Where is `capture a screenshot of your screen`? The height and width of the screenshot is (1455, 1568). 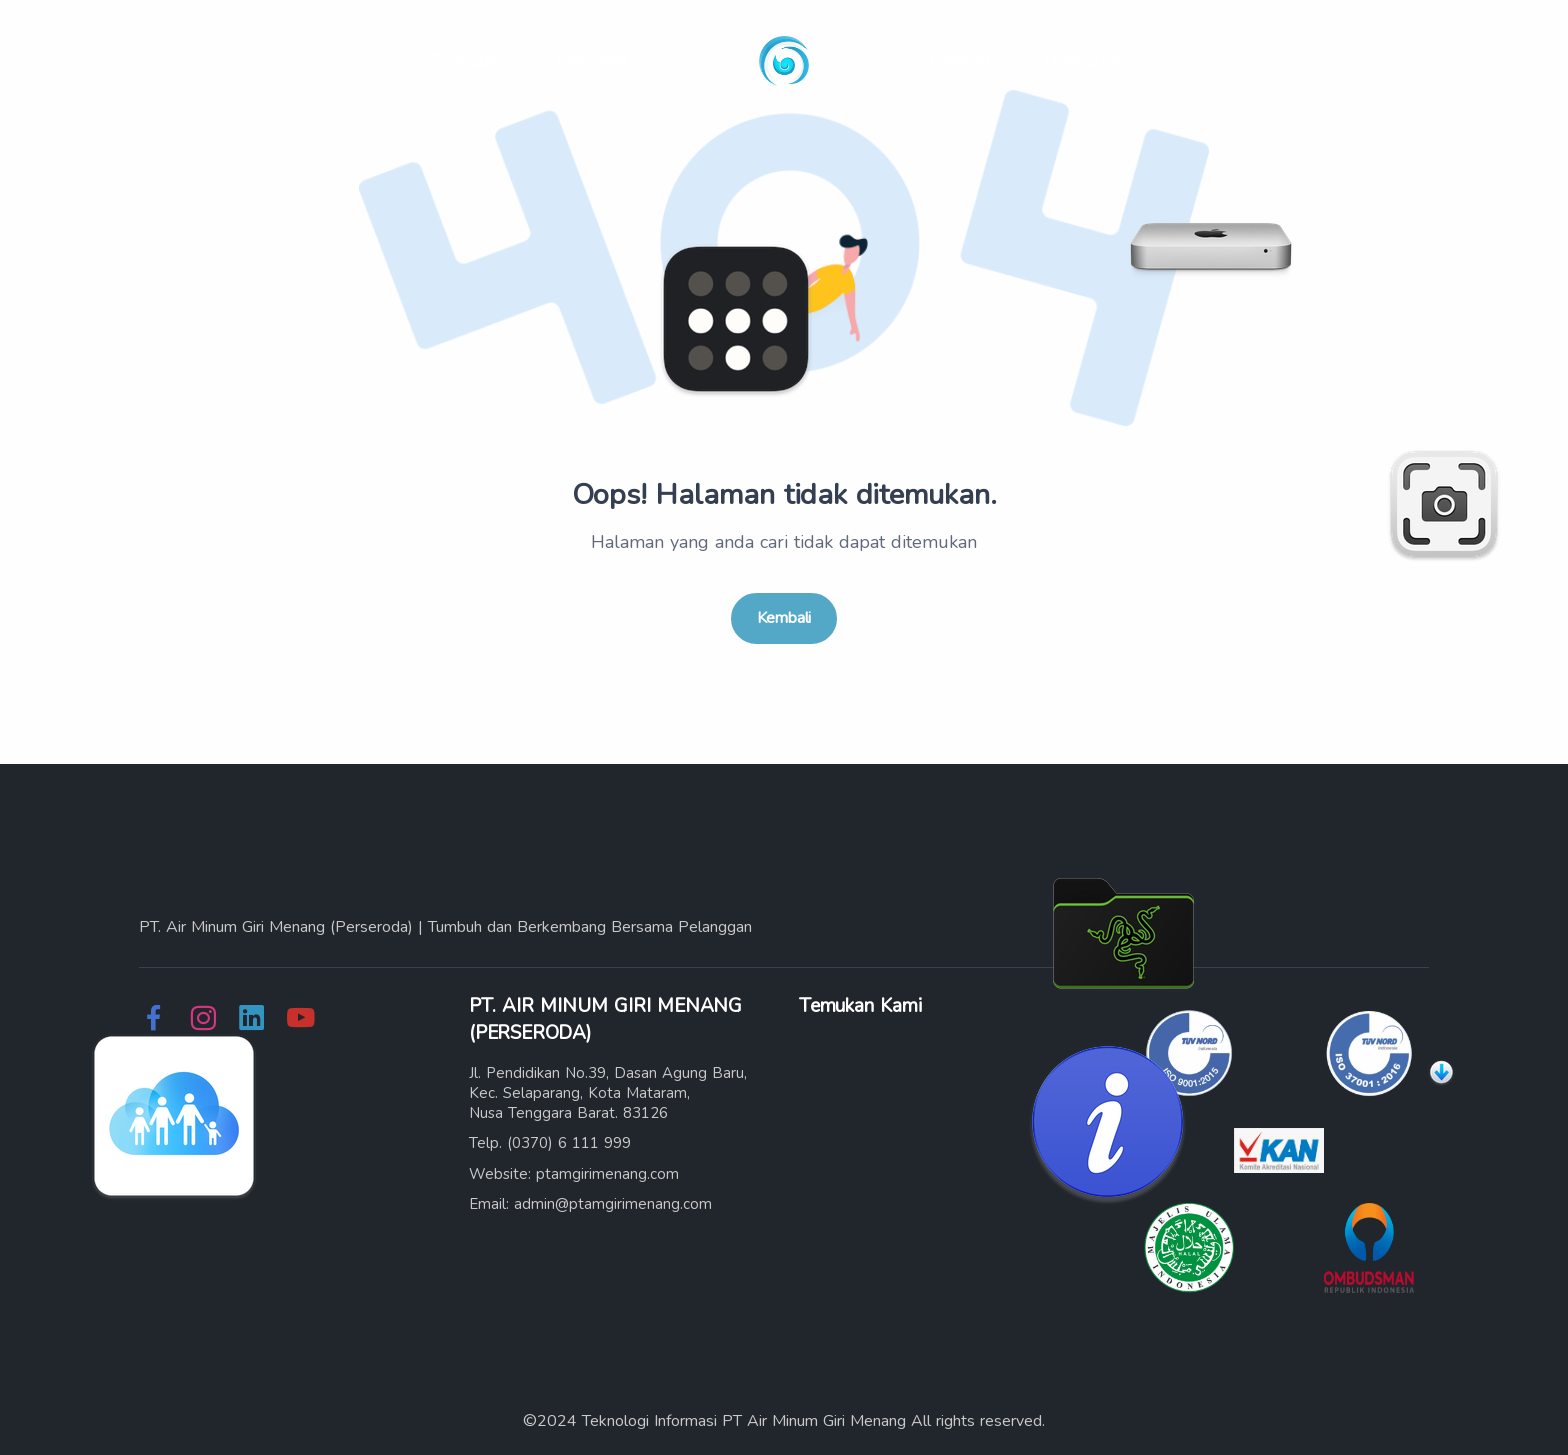
capture a screenshot of your screen is located at coordinates (1444, 504).